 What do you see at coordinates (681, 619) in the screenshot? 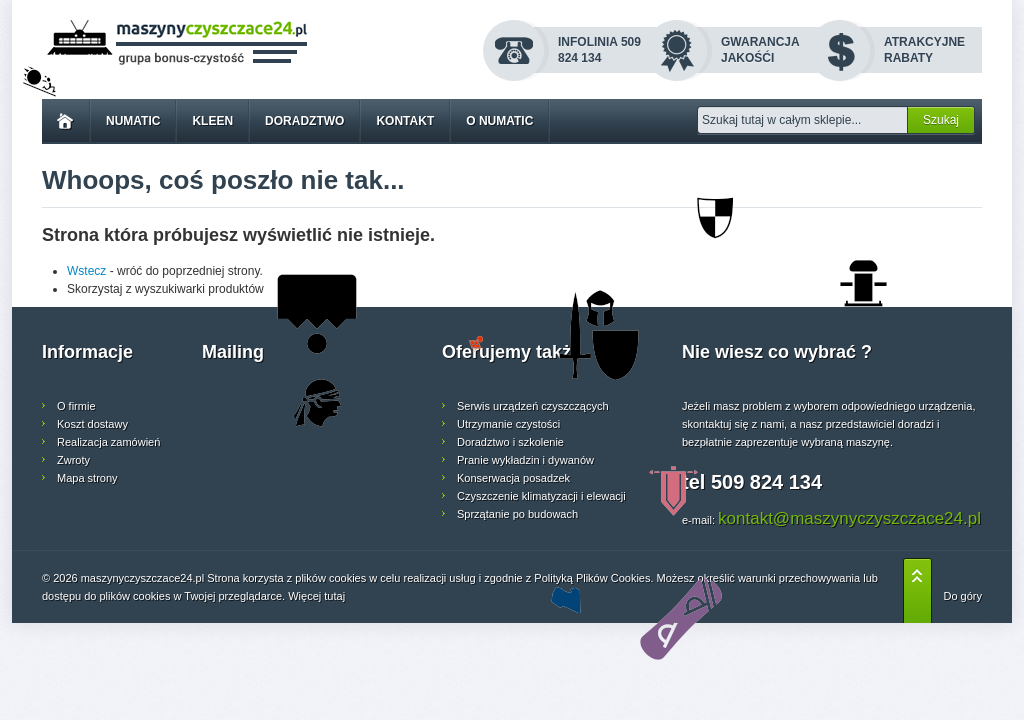
I see `access snowboarding or winter sports content` at bounding box center [681, 619].